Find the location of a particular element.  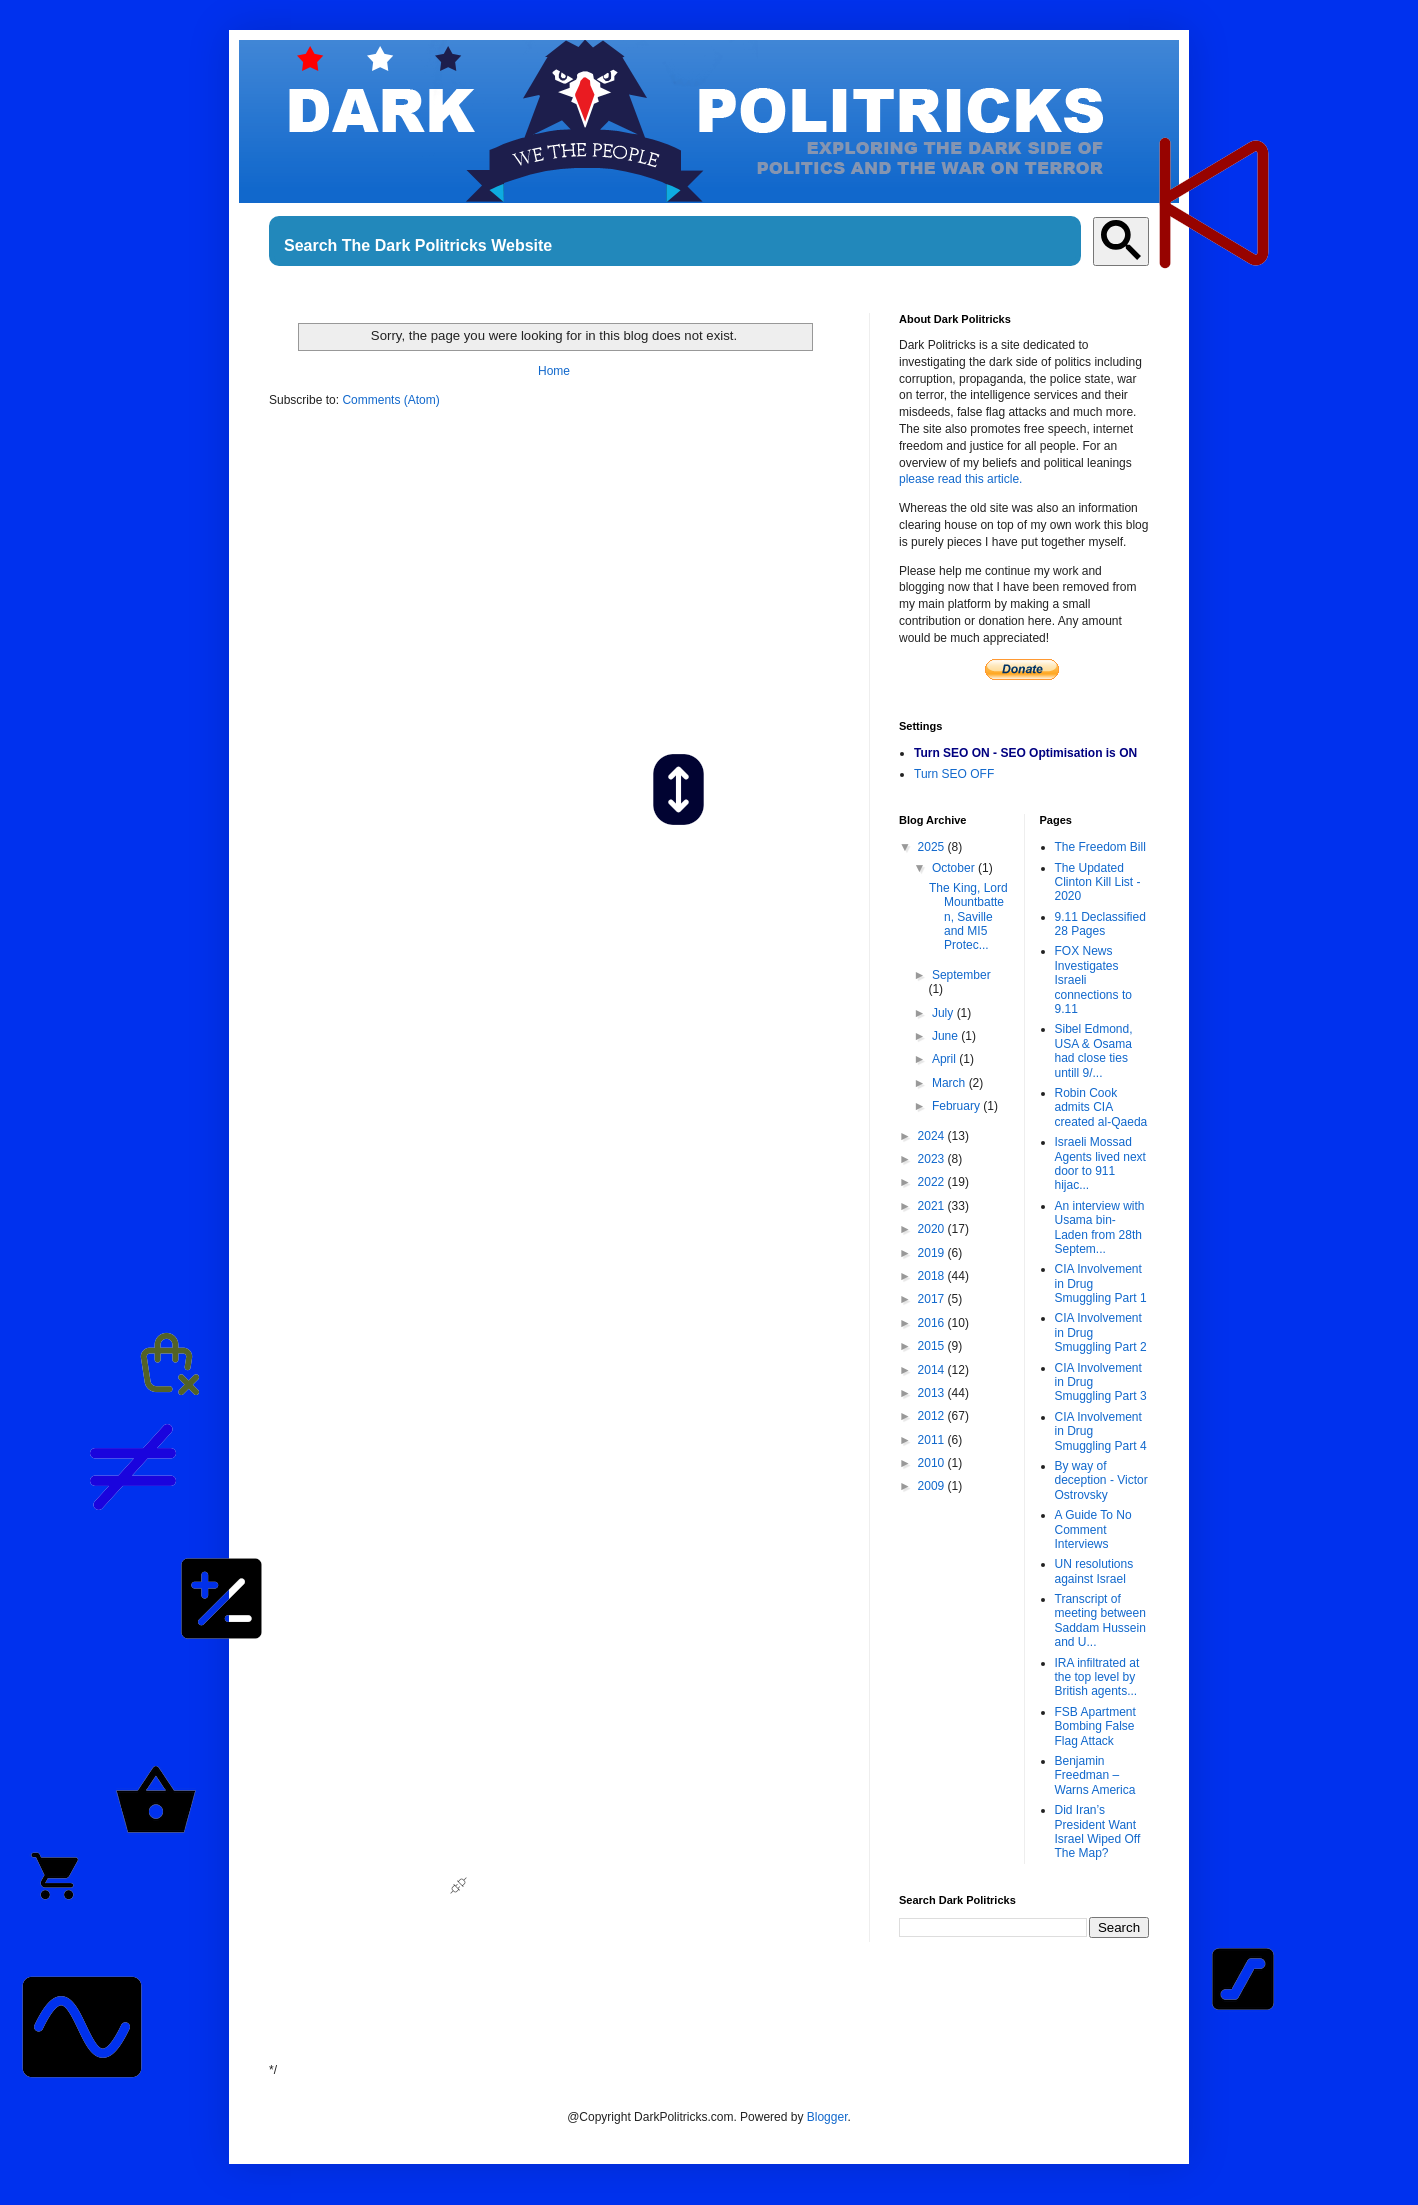

indicates values are not equal or mismatched is located at coordinates (133, 1467).